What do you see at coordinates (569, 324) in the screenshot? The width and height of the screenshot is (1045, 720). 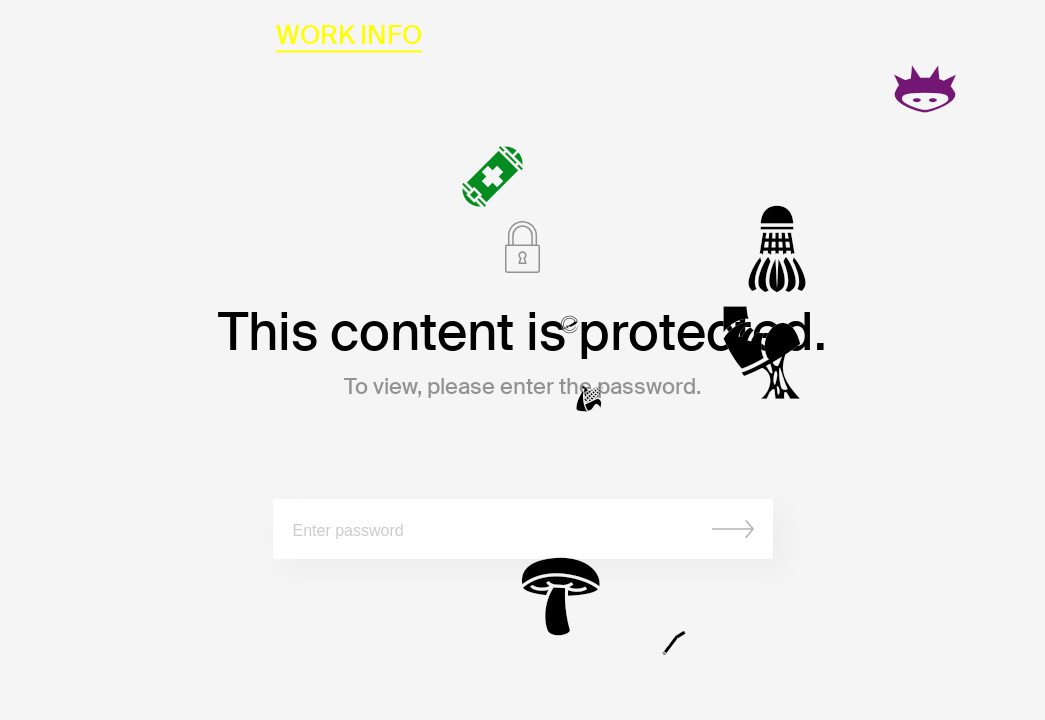 I see `activate spin attack or special sword ability` at bounding box center [569, 324].